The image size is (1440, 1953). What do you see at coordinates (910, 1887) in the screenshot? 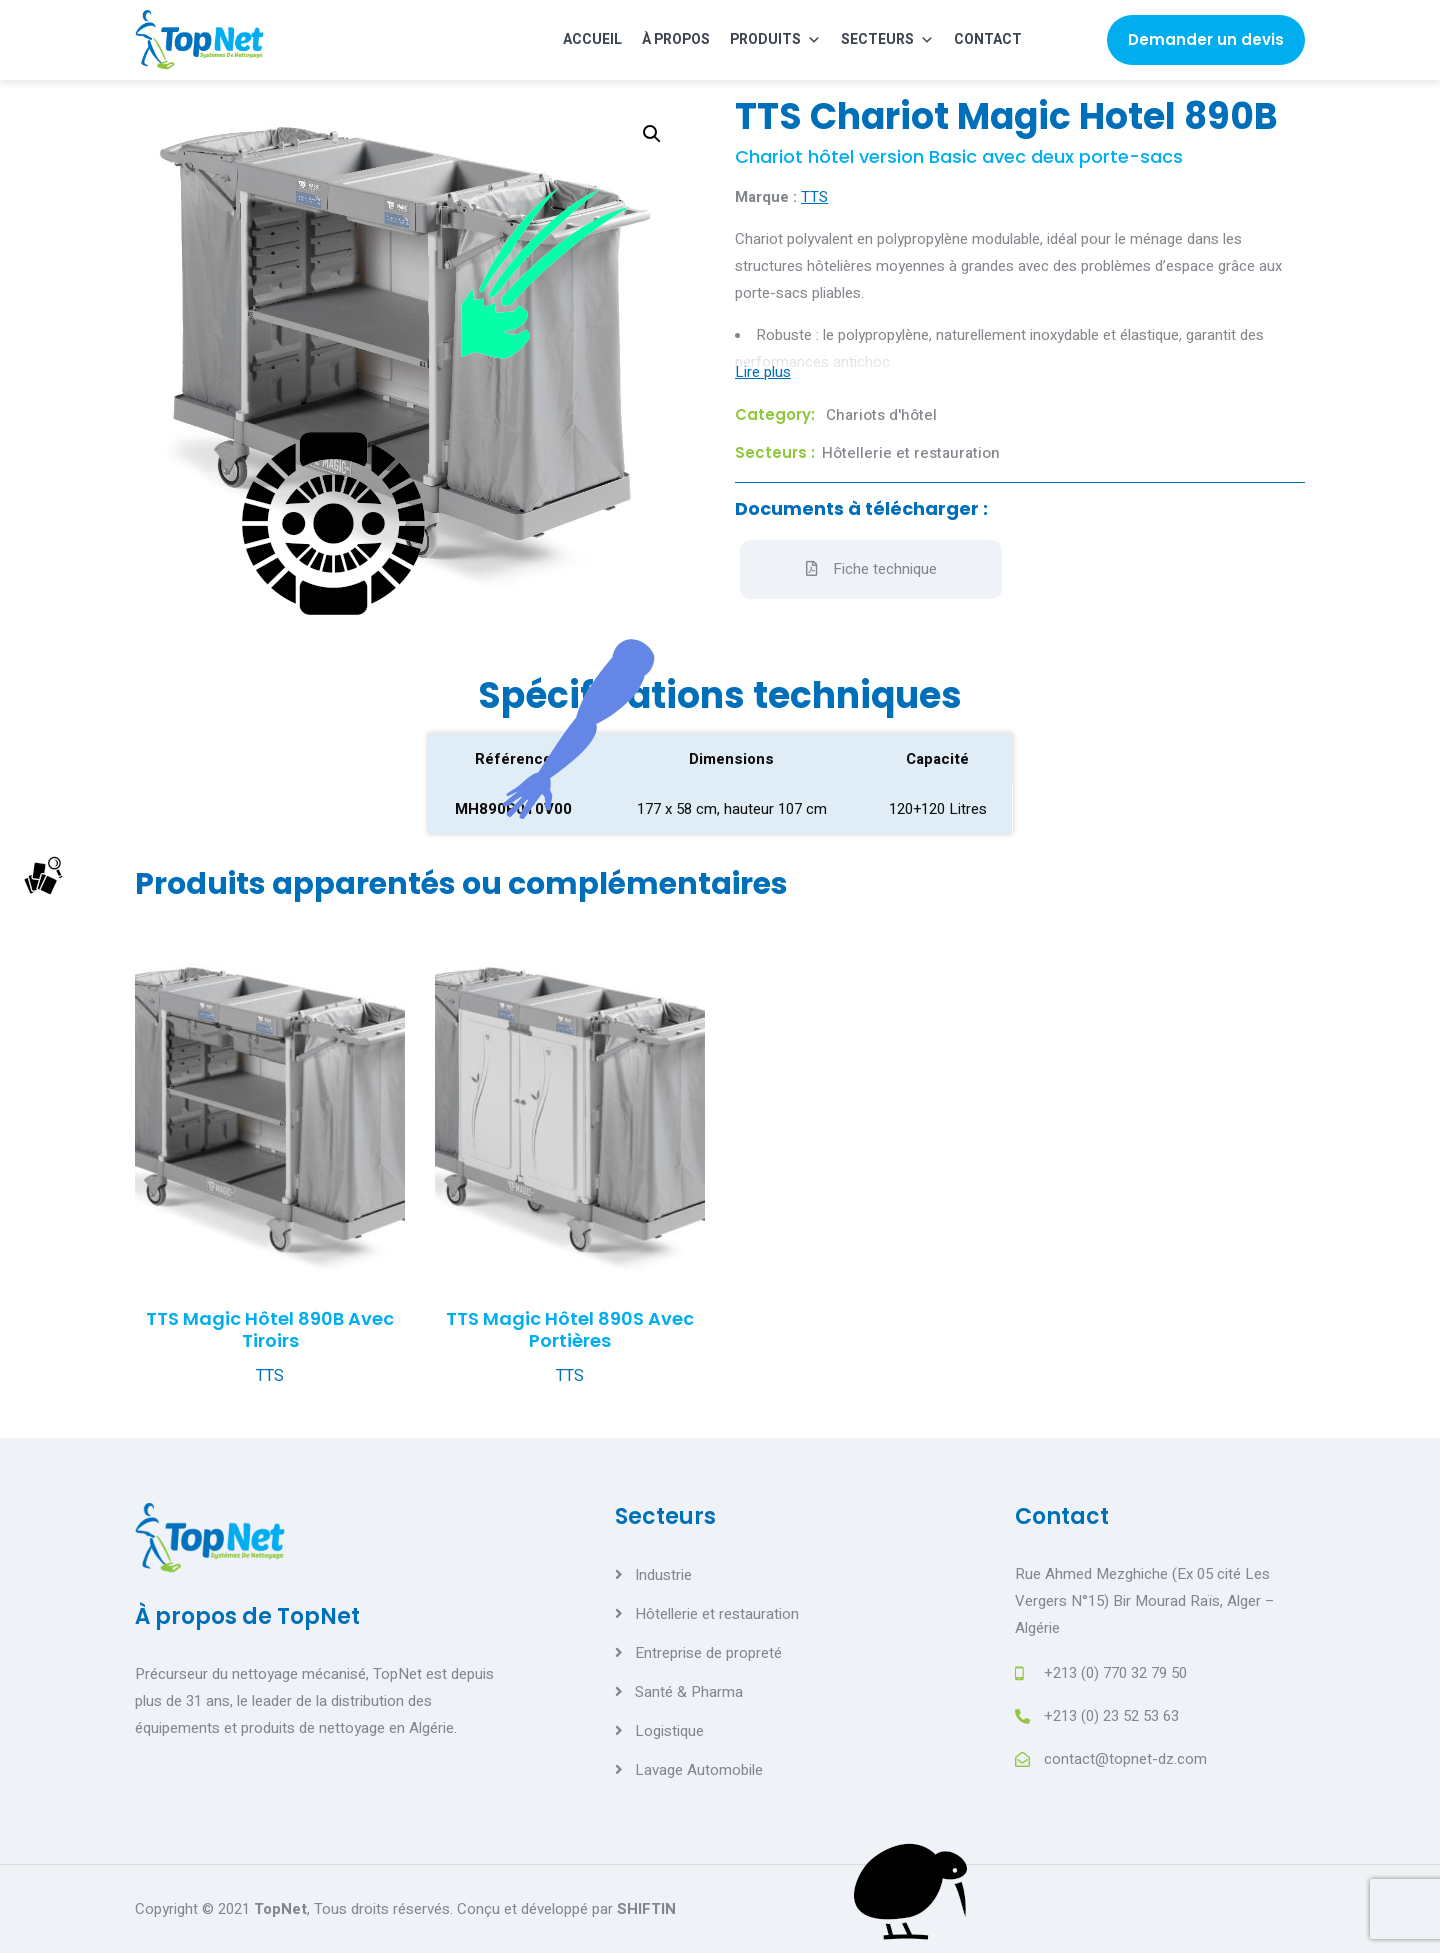
I see `kiwi bird icon or mascot` at bounding box center [910, 1887].